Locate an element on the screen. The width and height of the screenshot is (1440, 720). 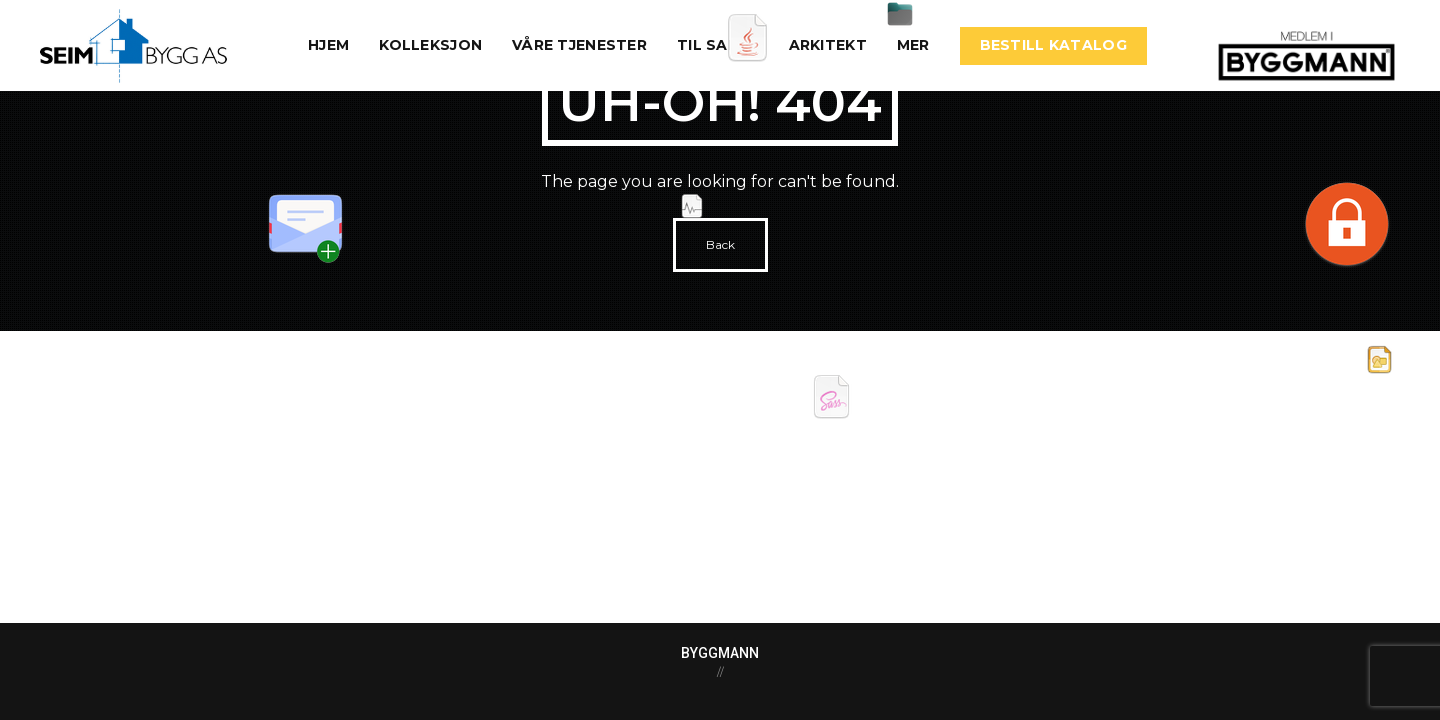
indicates a file or folder is read-only is located at coordinates (1347, 224).